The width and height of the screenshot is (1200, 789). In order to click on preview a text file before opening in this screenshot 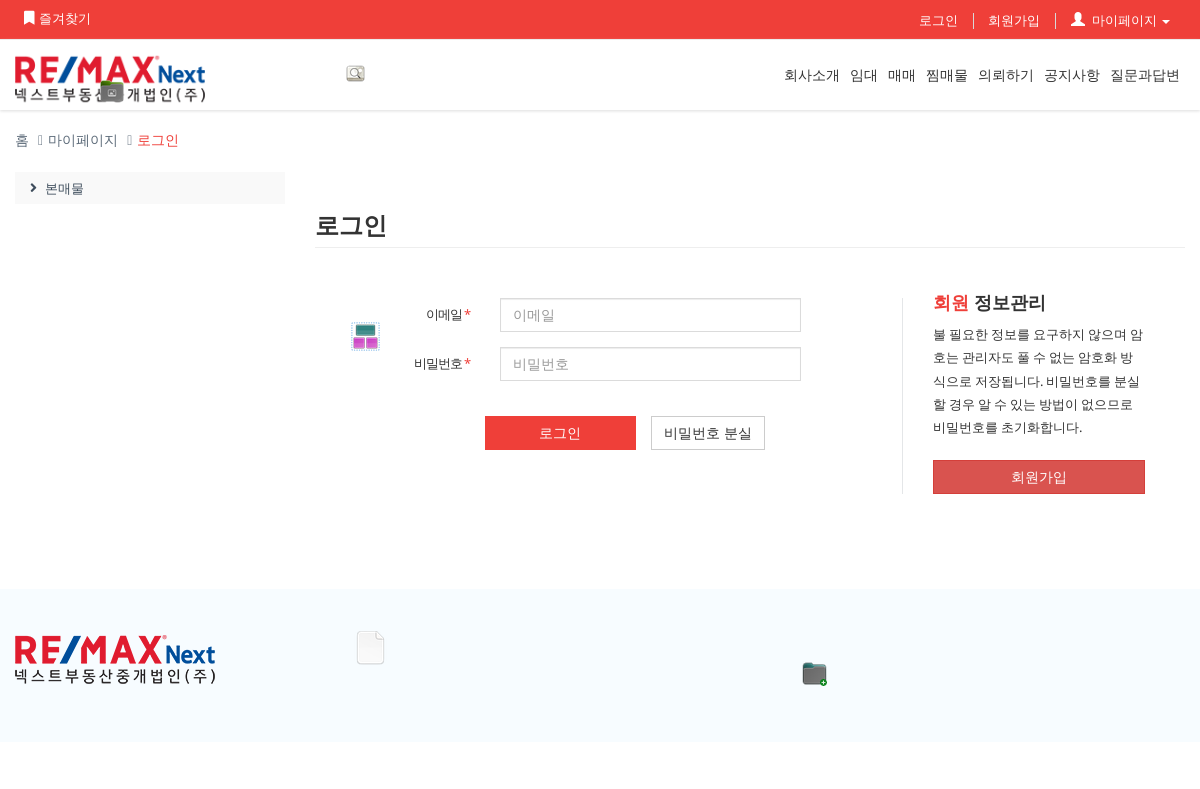, I will do `click(370, 647)`.